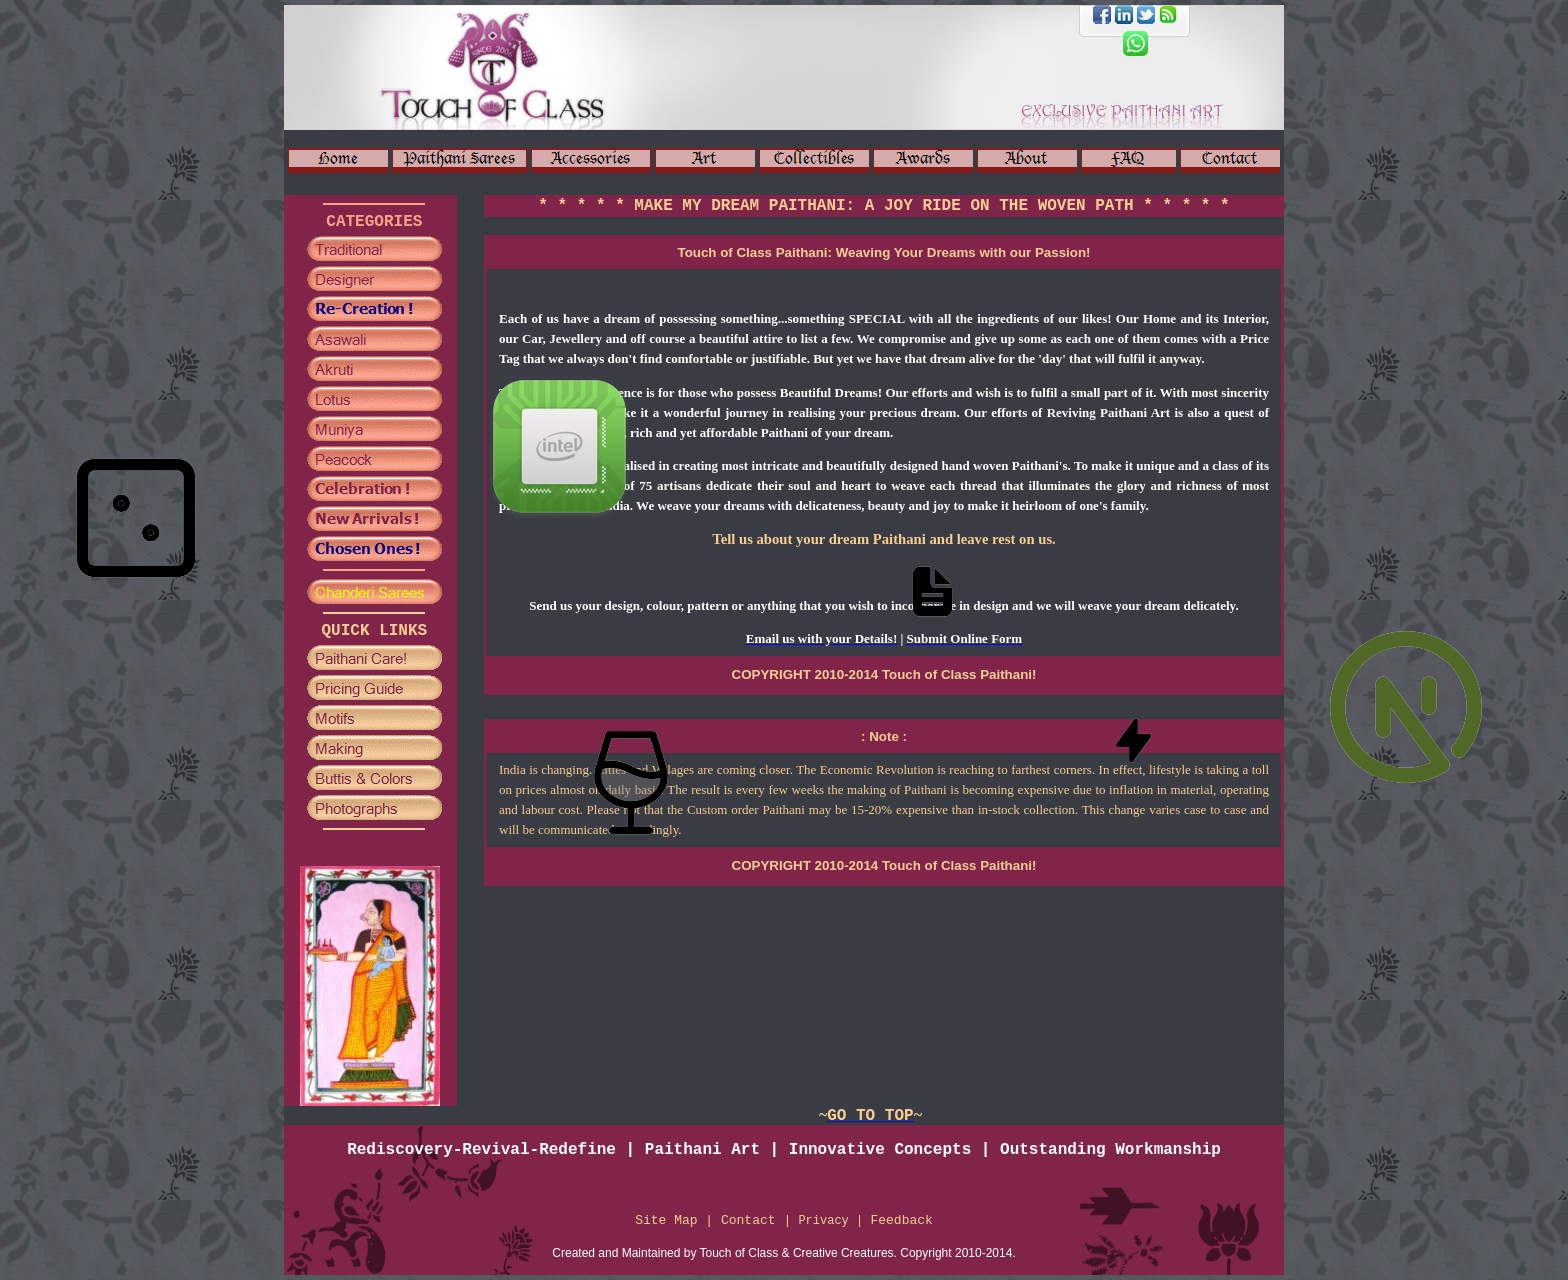 Image resolution: width=1568 pixels, height=1280 pixels. What do you see at coordinates (1133, 740) in the screenshot?
I see `indicates flash or lightning mode is enabled` at bounding box center [1133, 740].